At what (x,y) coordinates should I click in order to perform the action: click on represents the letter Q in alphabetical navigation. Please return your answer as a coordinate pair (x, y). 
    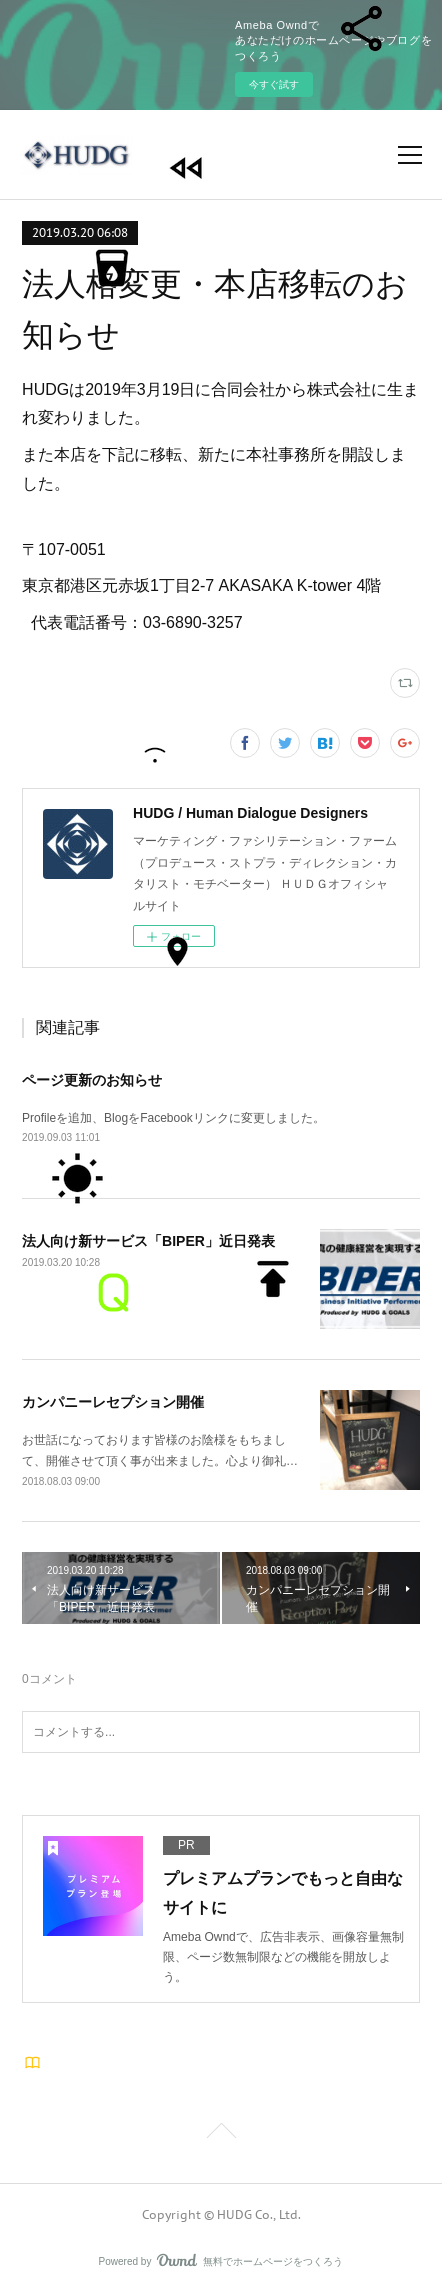
    Looking at the image, I should click on (113, 1292).